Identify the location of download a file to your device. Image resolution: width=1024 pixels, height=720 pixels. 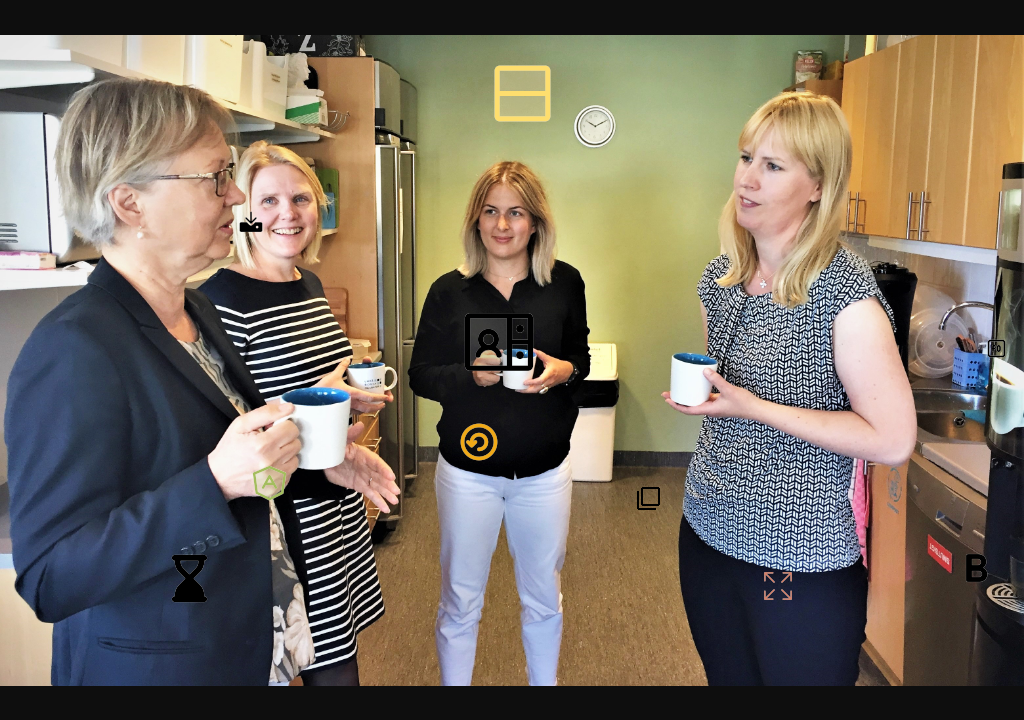
(251, 223).